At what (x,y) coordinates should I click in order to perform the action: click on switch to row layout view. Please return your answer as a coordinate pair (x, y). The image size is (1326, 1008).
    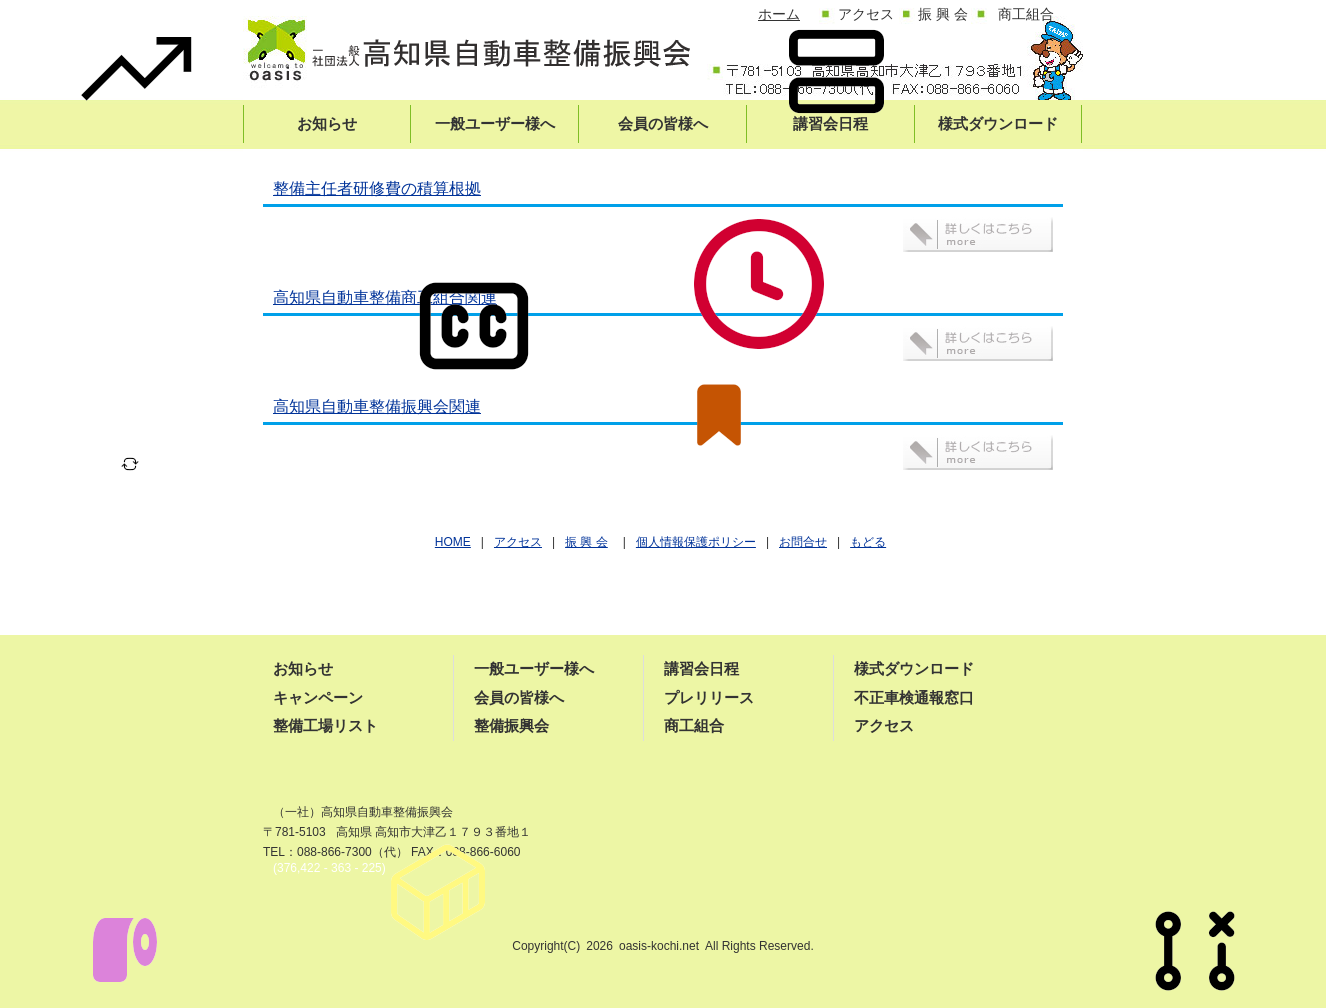
    Looking at the image, I should click on (836, 71).